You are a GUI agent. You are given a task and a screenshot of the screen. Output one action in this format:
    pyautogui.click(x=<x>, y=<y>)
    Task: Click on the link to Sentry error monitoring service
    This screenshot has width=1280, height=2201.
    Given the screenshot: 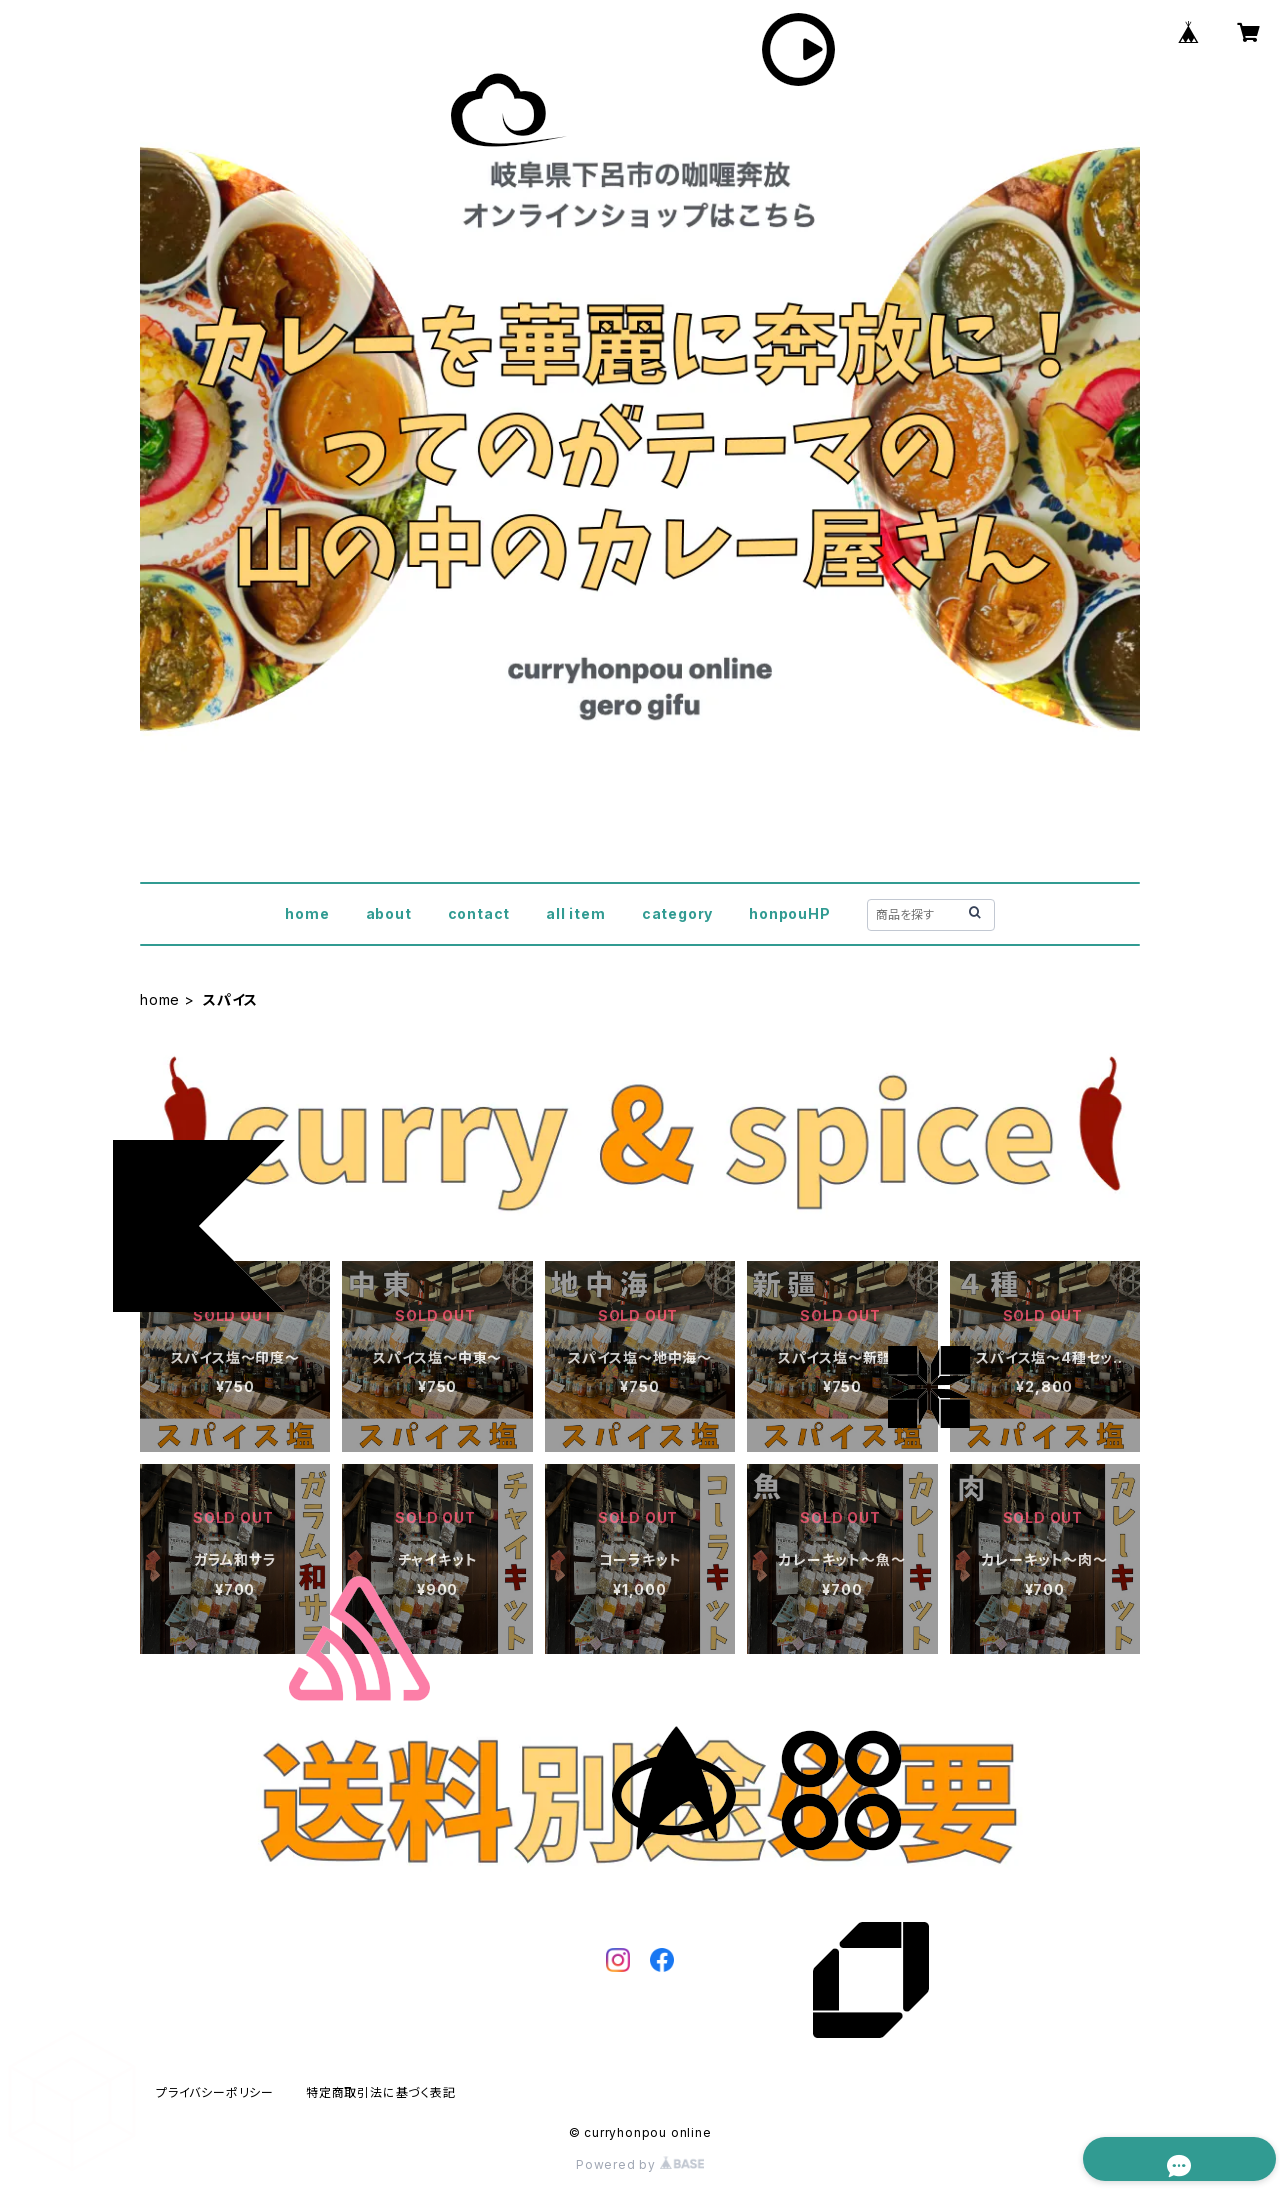 What is the action you would take?
    pyautogui.click(x=359, y=1638)
    